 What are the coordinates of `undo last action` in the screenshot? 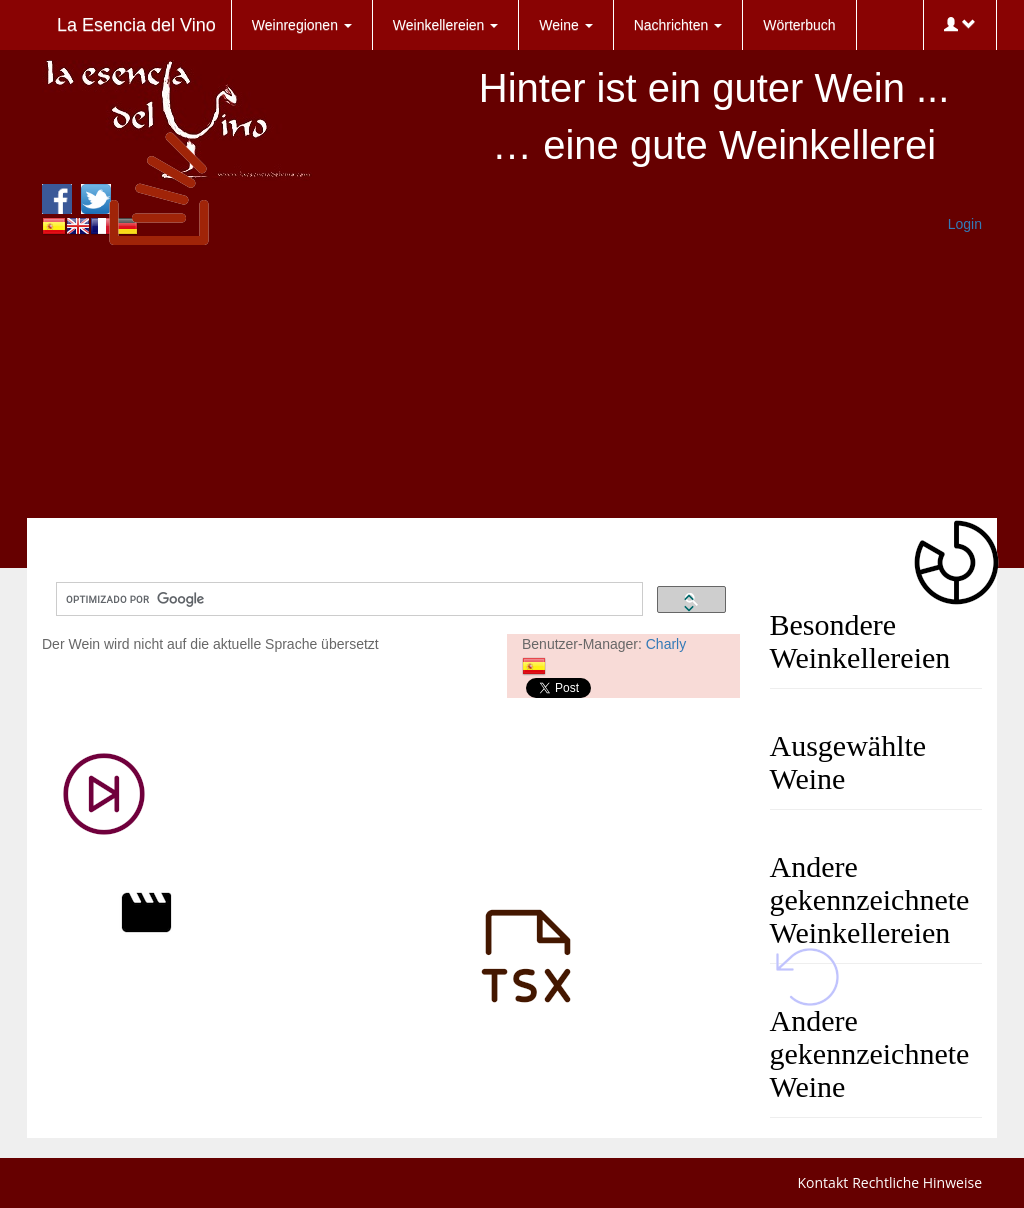 It's located at (810, 977).